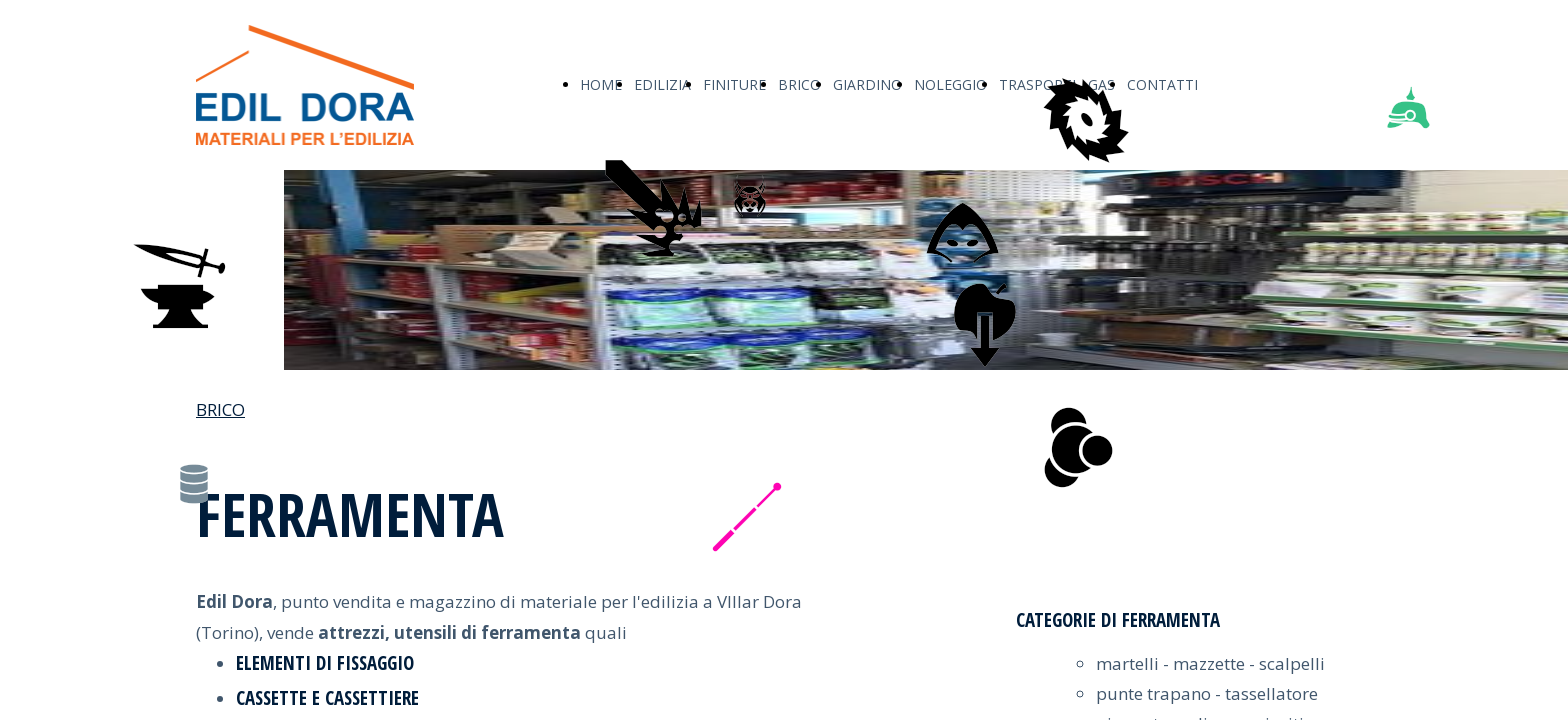 This screenshot has height=720, width=1568. I want to click on view molecular or chemical information, so click(1078, 447).